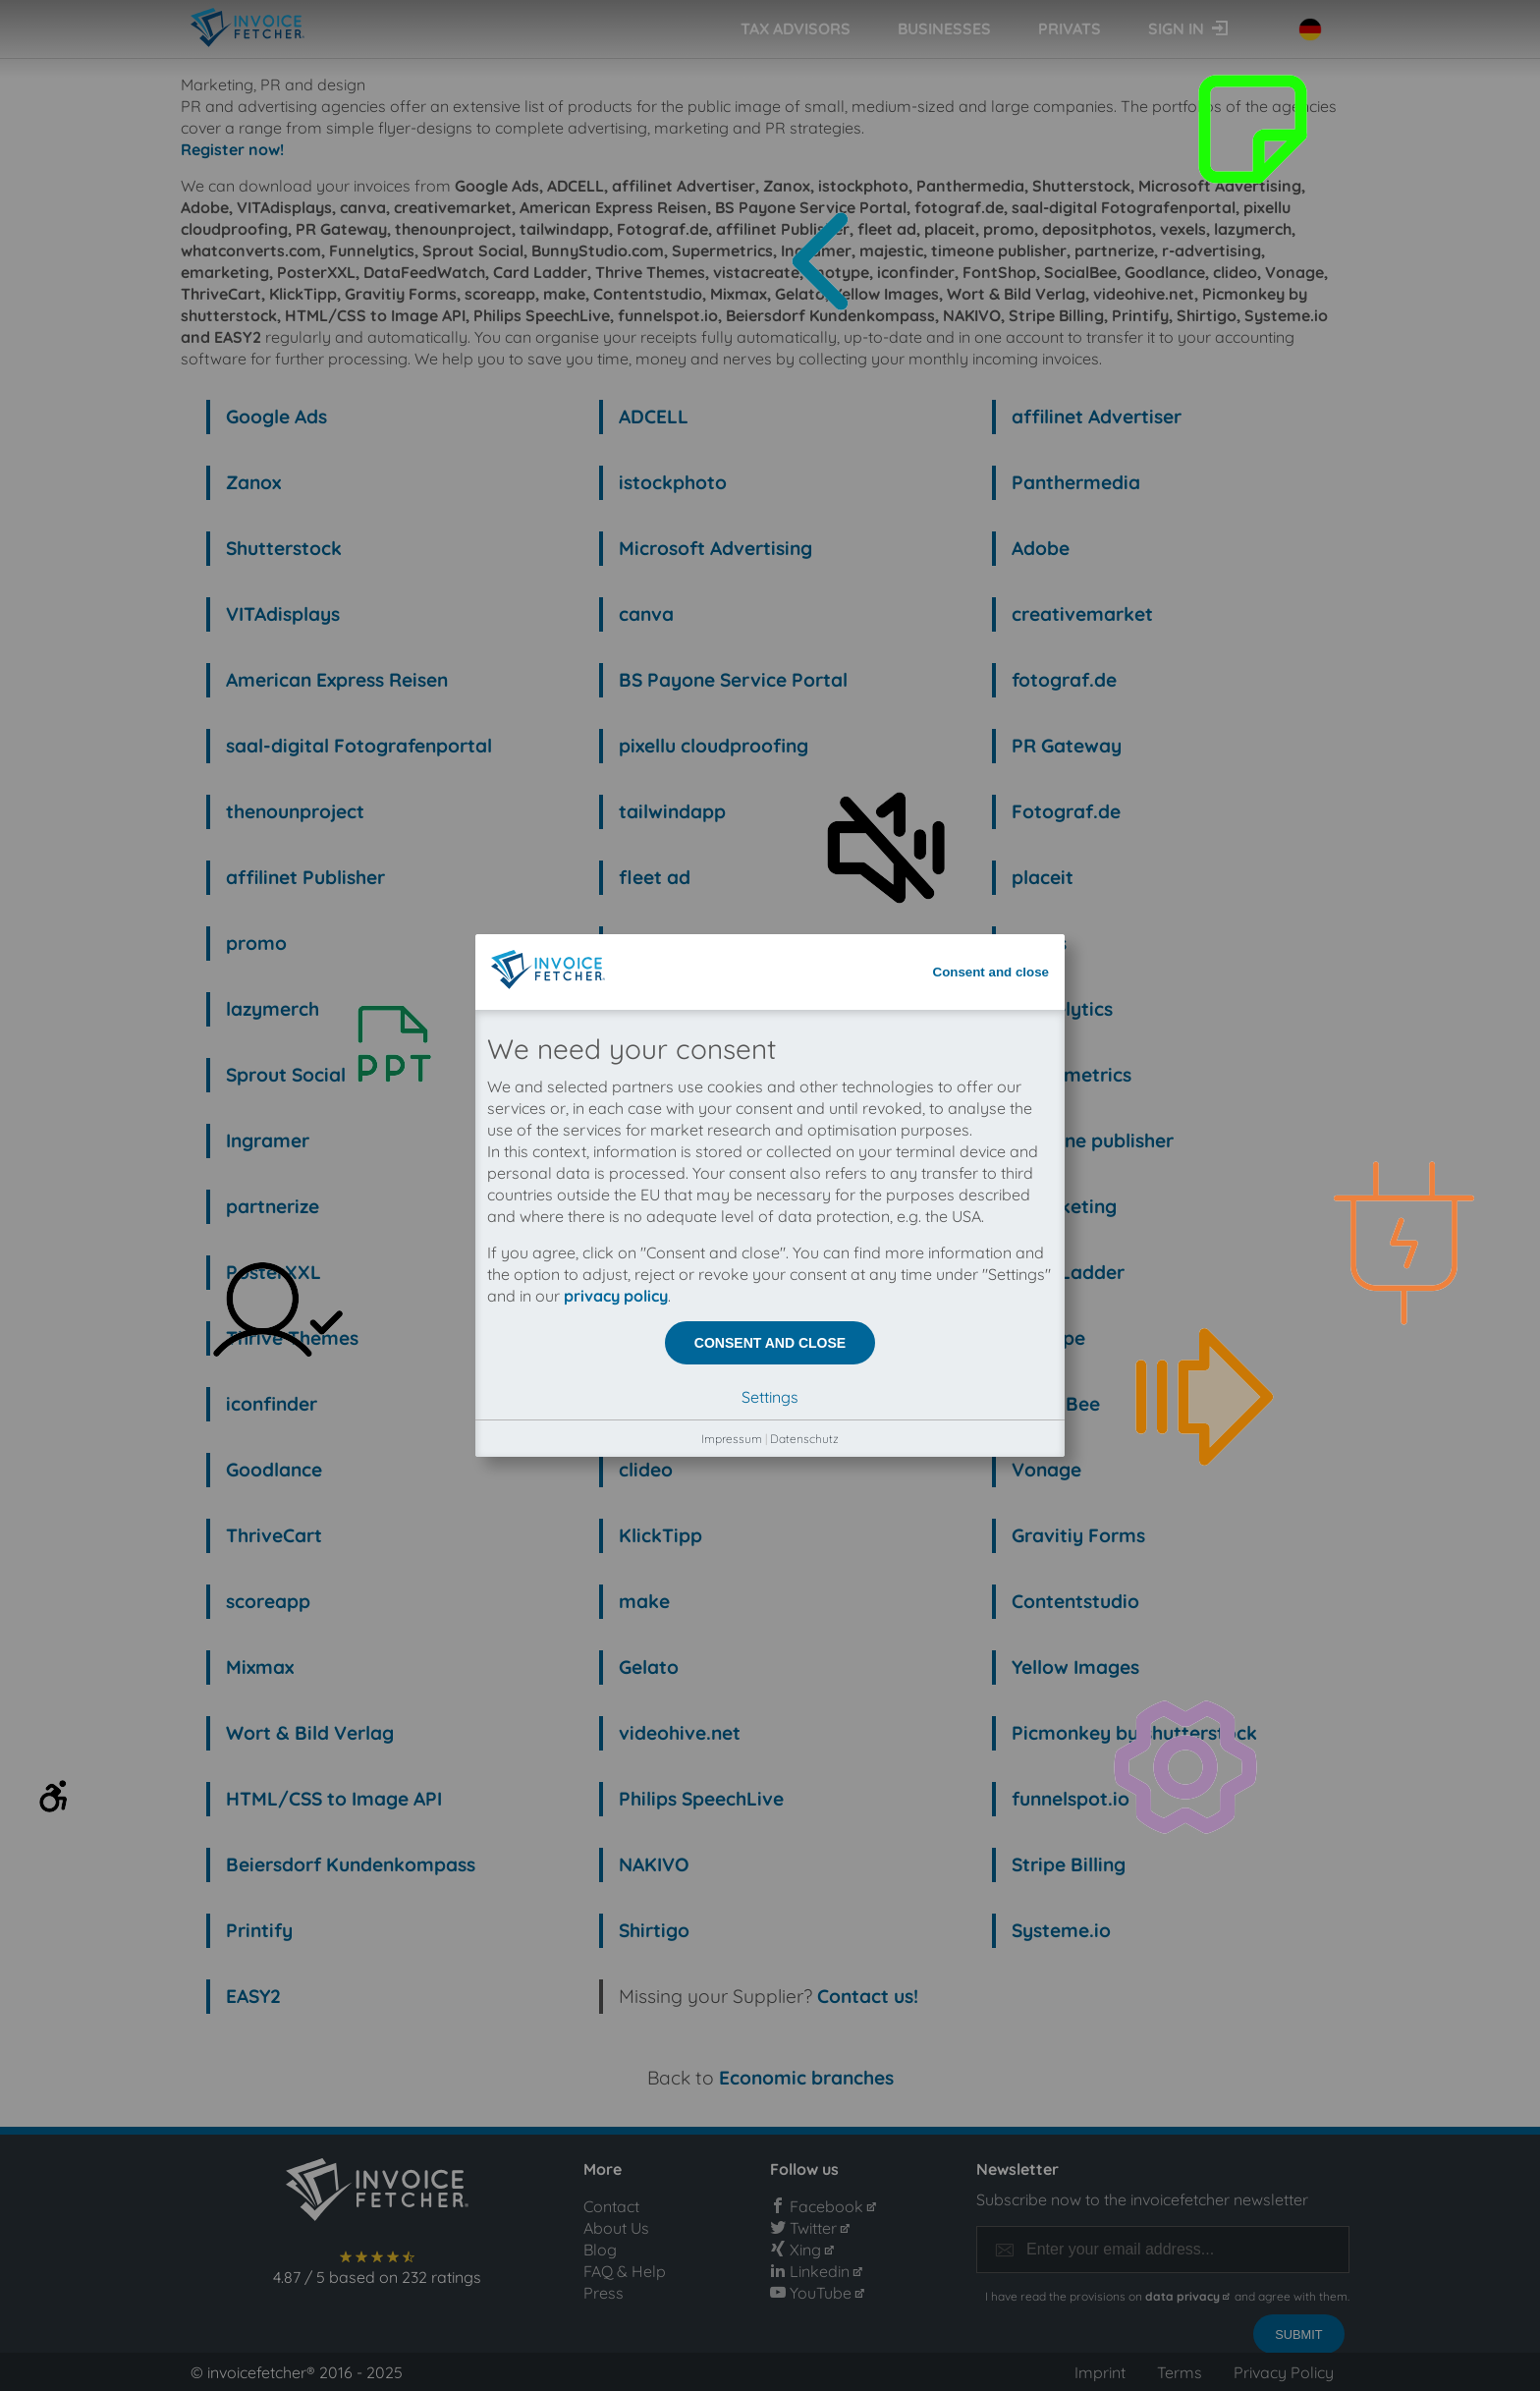 This screenshot has width=1540, height=2391. Describe the element at coordinates (1199, 1397) in the screenshot. I see `skip forward or advance to next item` at that location.